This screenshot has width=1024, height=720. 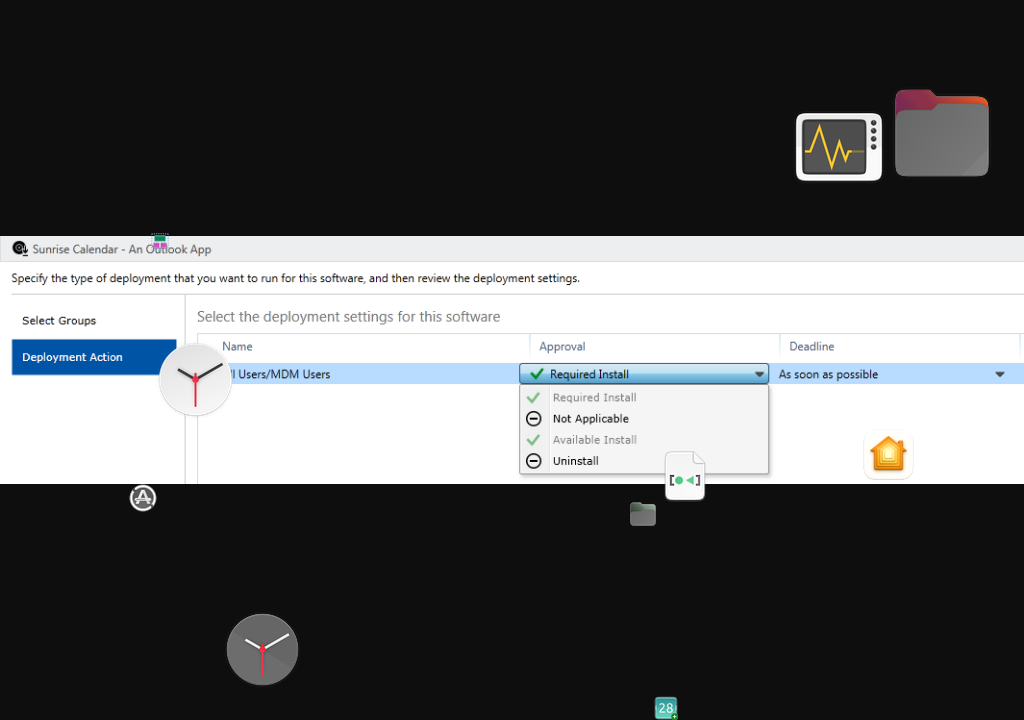 I want to click on open folder or directory, so click(x=942, y=133).